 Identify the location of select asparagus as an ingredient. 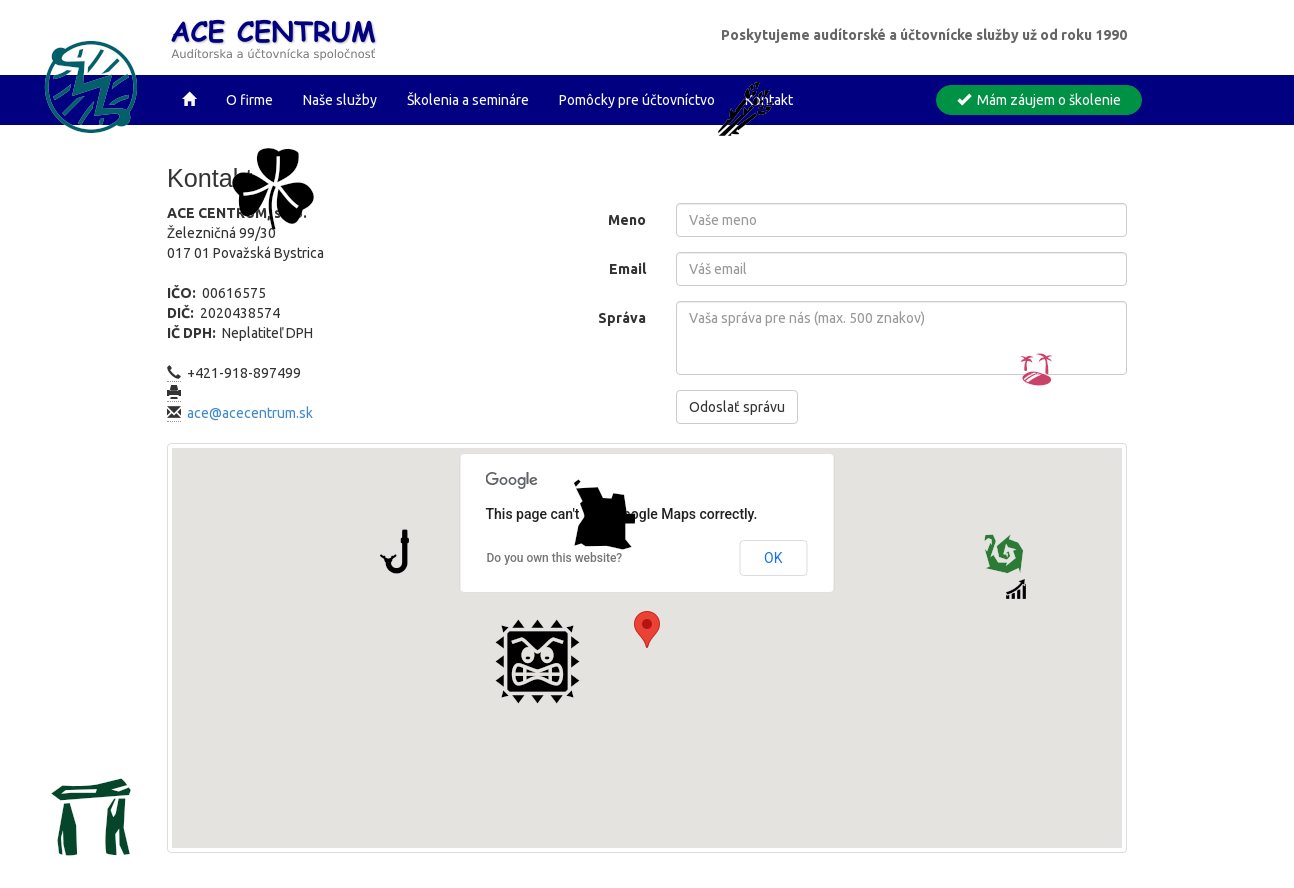
(745, 108).